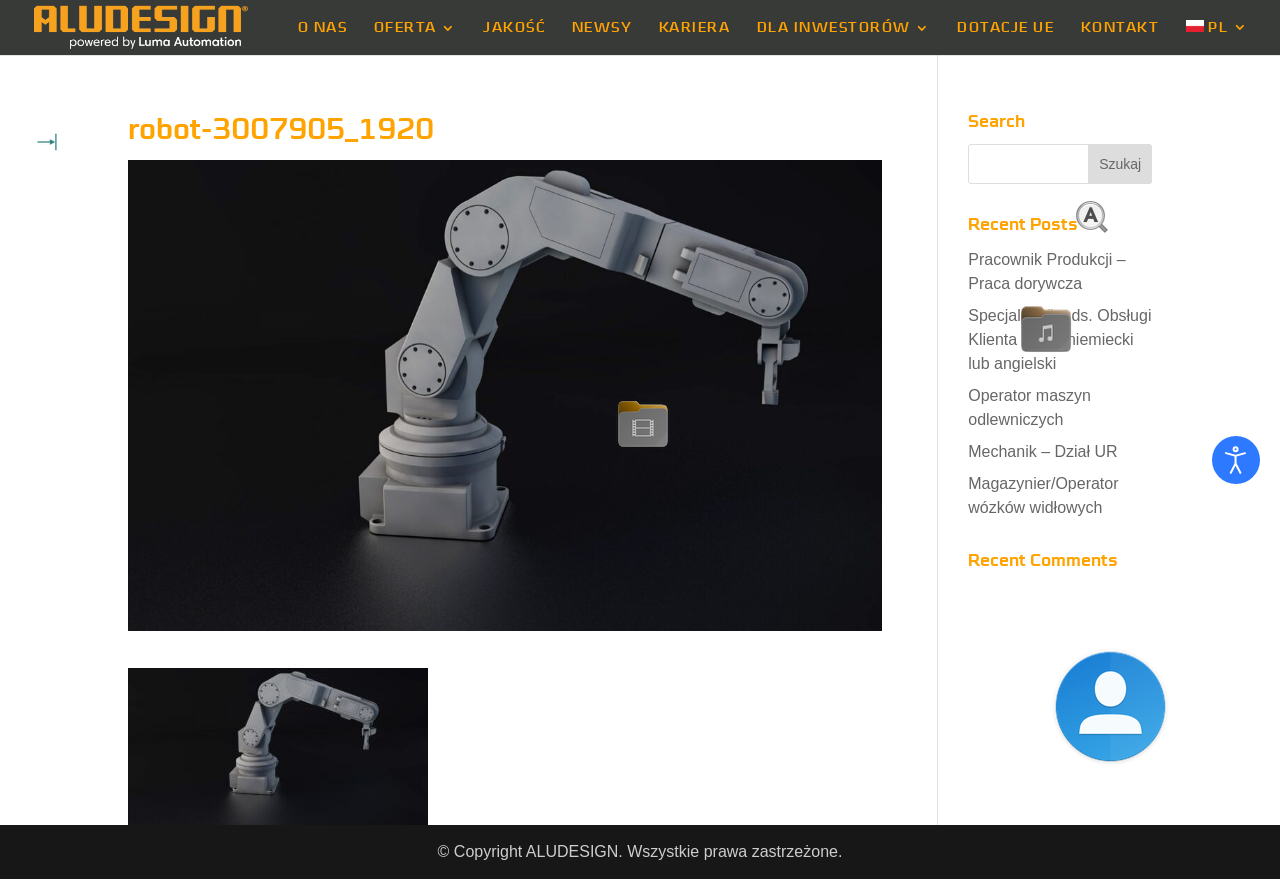 The height and width of the screenshot is (879, 1280). What do you see at coordinates (1046, 329) in the screenshot?
I see `open your music folder` at bounding box center [1046, 329].